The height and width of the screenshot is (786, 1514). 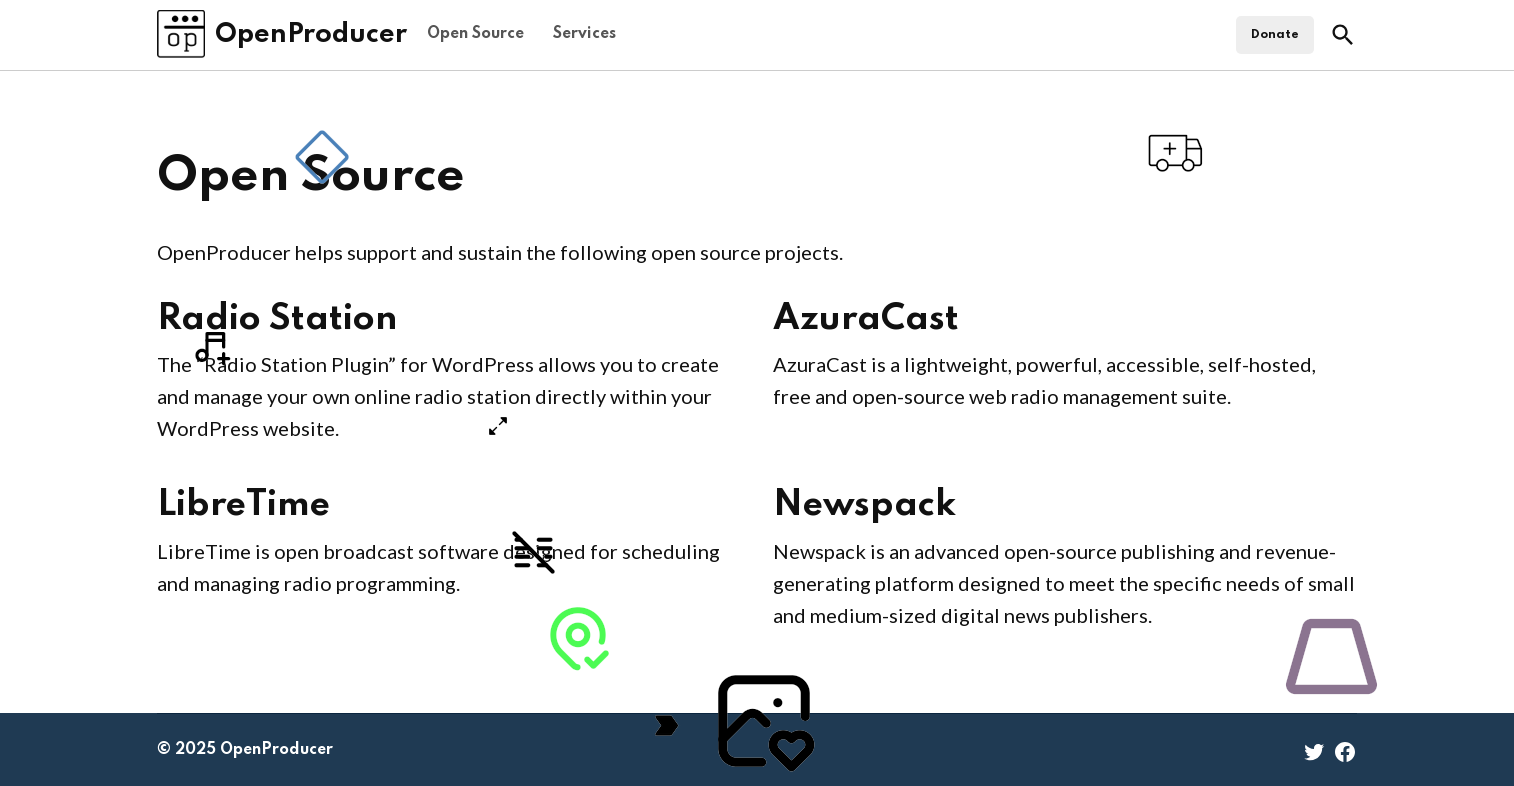 What do you see at coordinates (322, 157) in the screenshot?
I see `indicates premium or pro feature` at bounding box center [322, 157].